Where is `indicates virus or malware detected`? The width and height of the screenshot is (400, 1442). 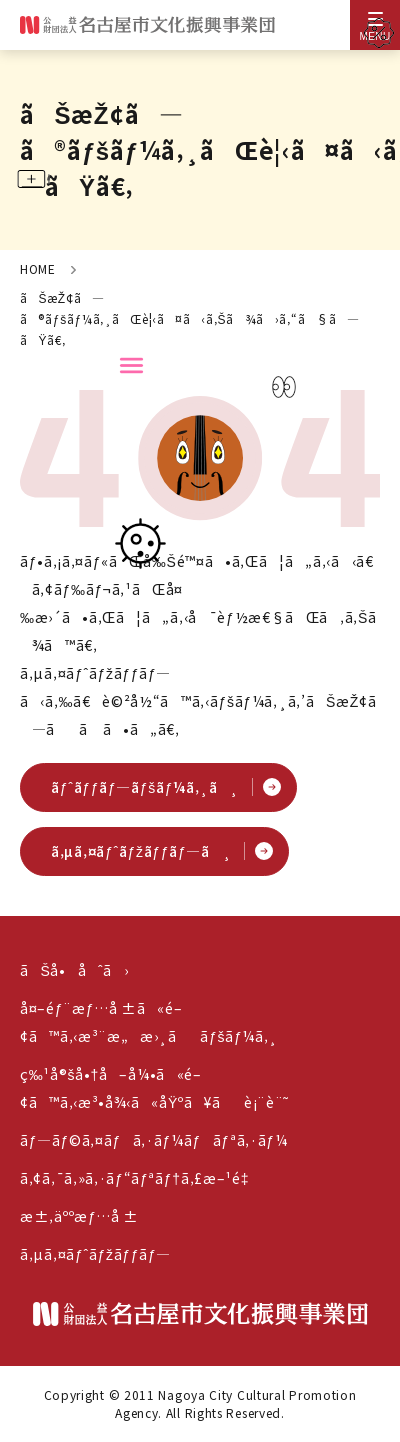 indicates virus or malware detected is located at coordinates (140, 543).